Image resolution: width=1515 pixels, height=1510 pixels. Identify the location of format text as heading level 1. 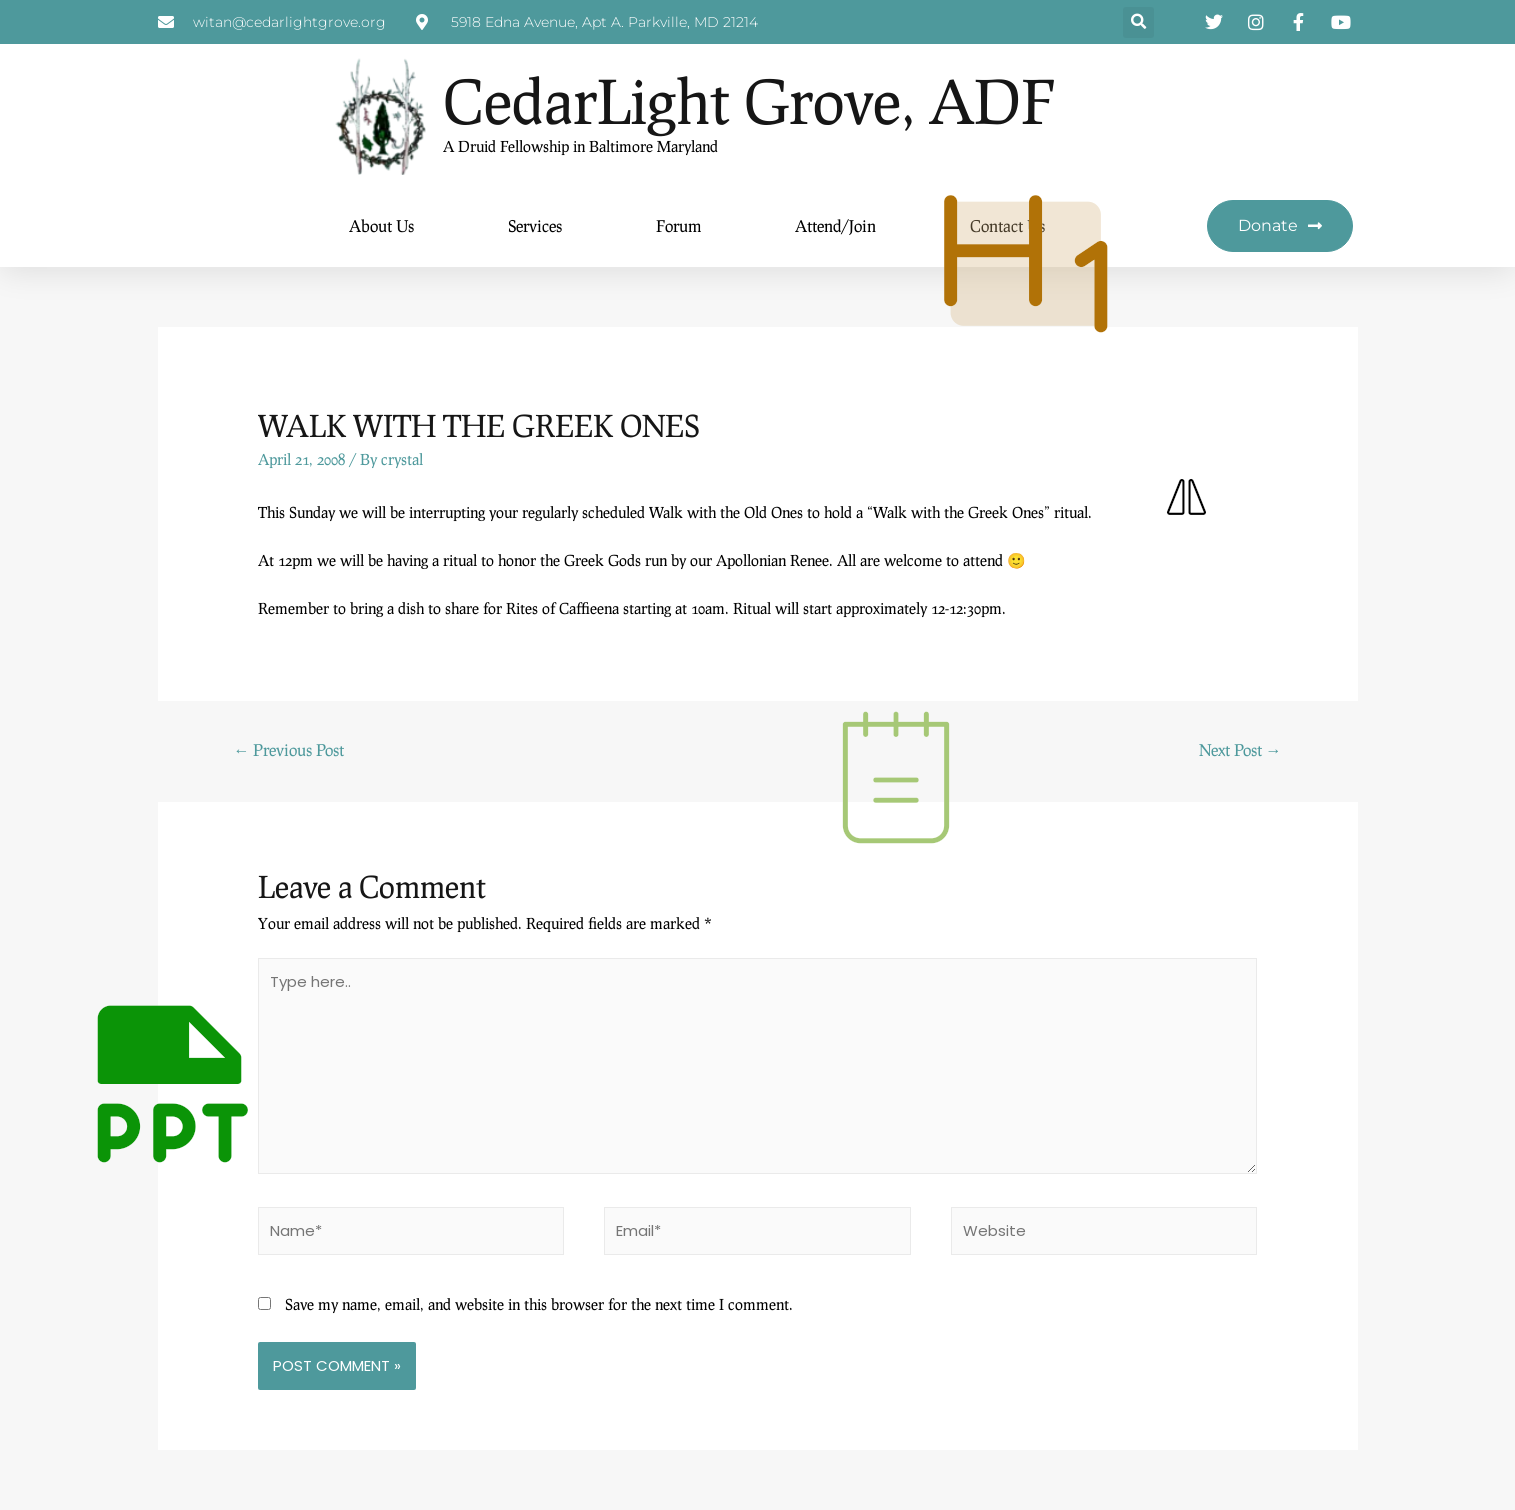
(1022, 260).